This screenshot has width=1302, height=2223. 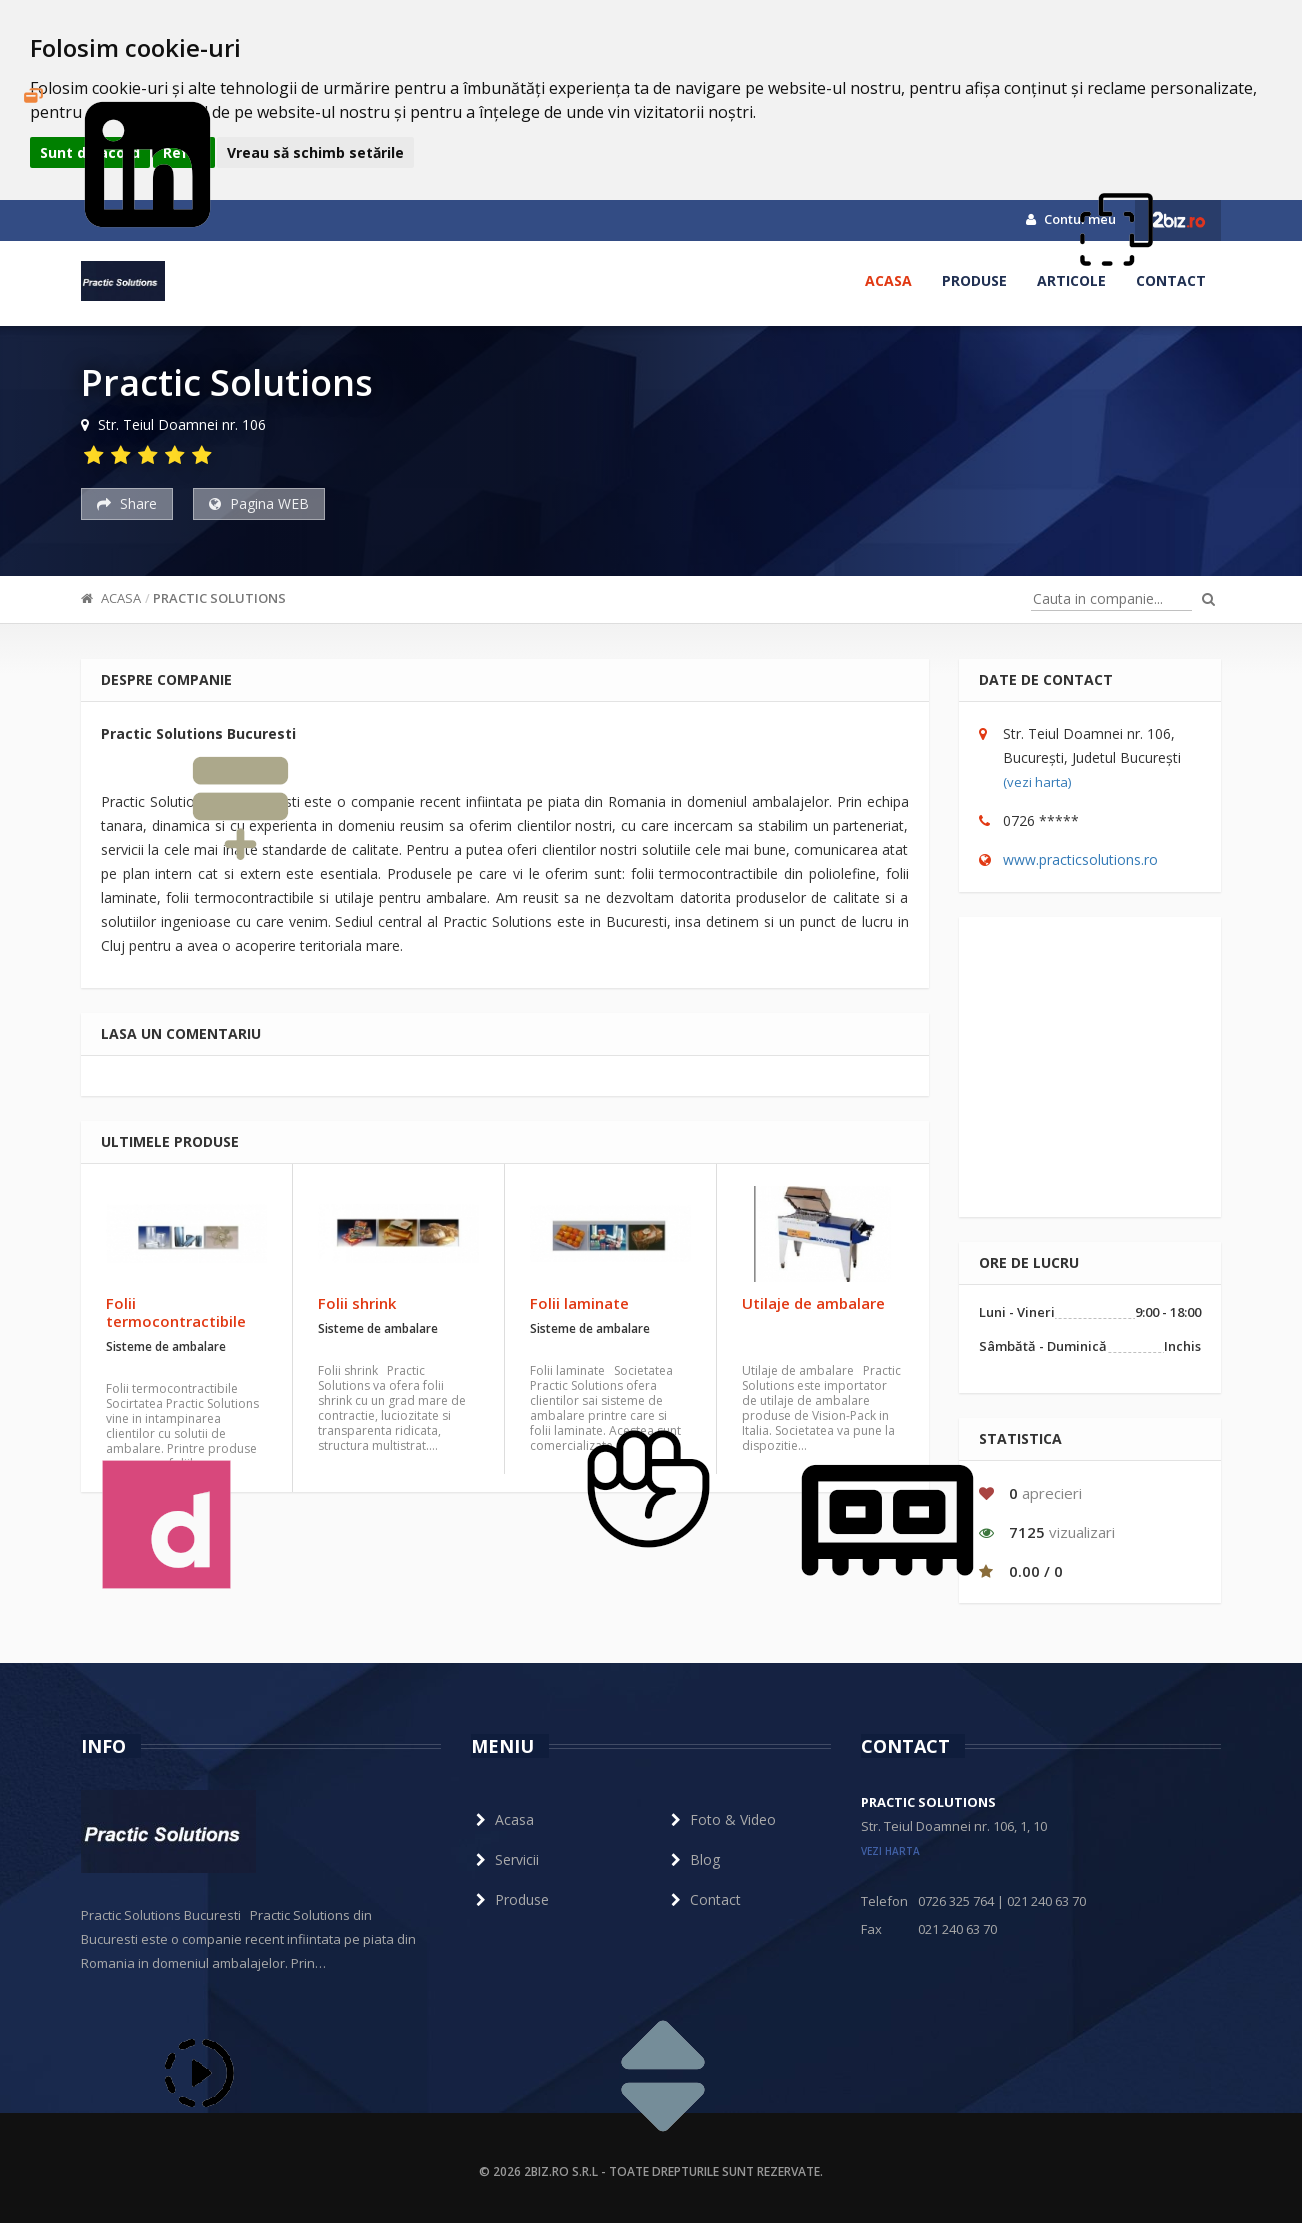 I want to click on add a new row below, so click(x=240, y=800).